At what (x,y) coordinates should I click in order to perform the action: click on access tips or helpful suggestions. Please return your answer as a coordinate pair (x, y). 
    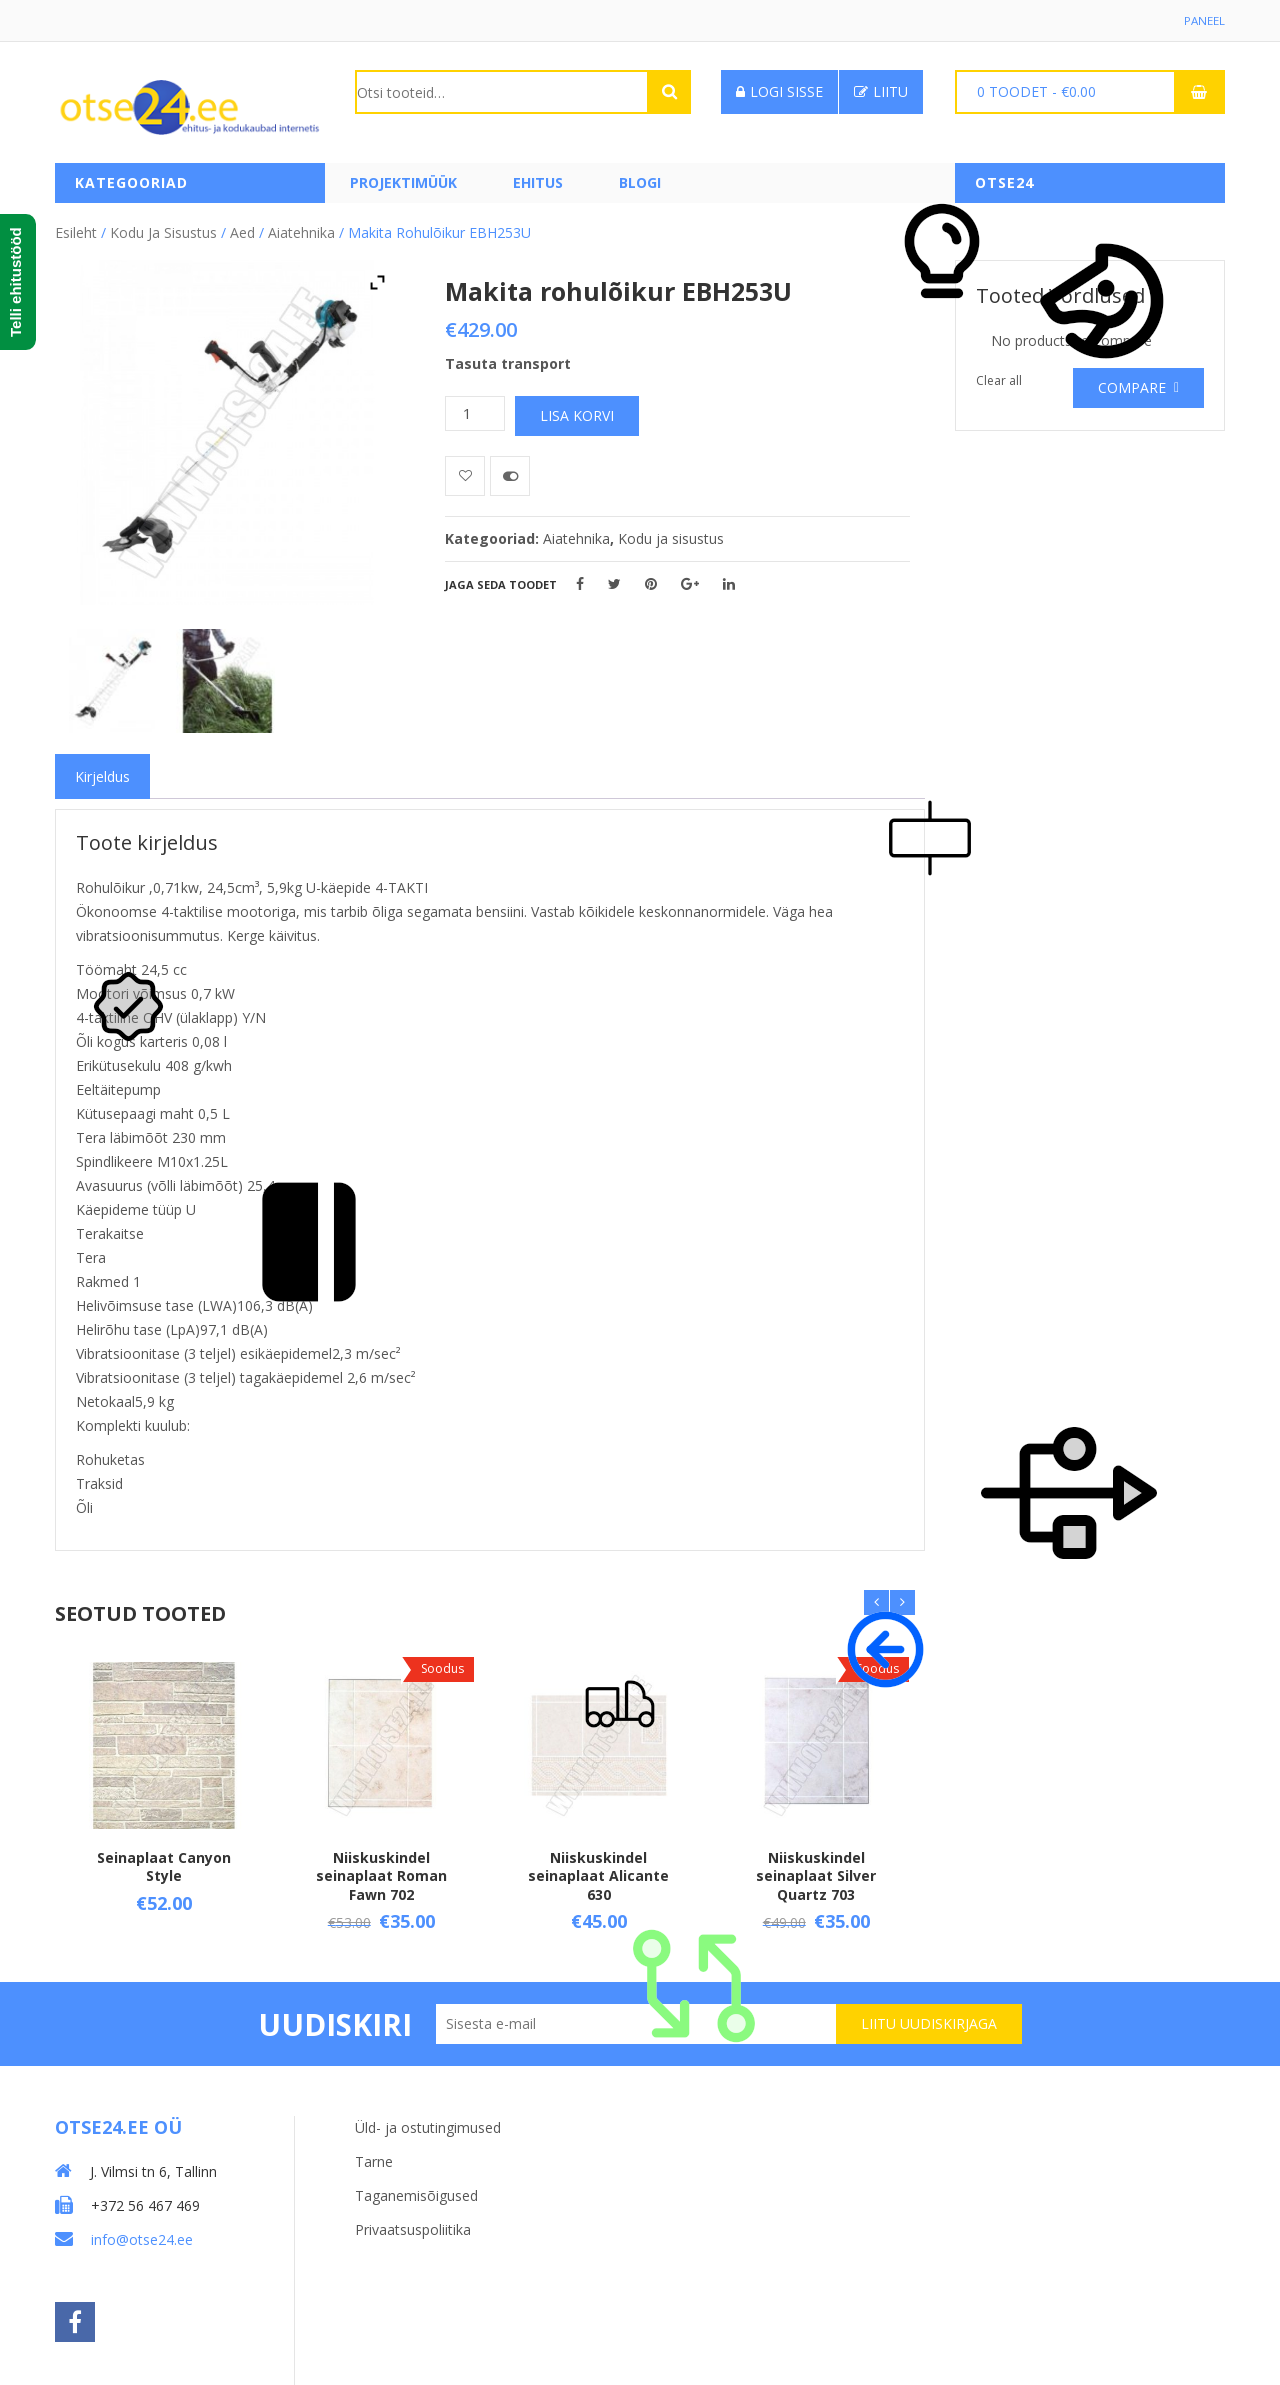
    Looking at the image, I should click on (942, 251).